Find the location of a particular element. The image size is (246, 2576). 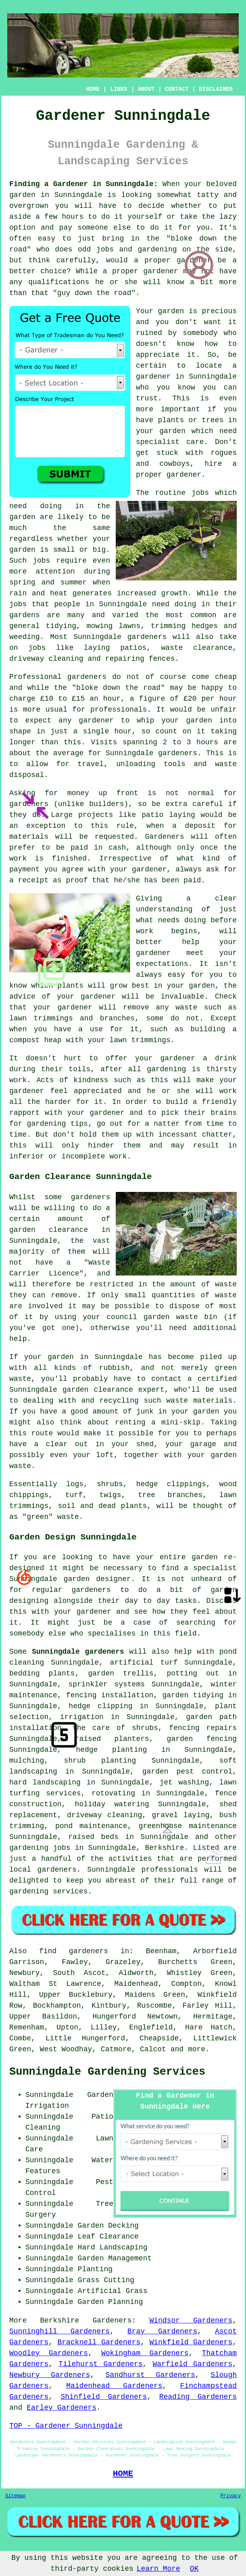

link to The Guardian news website is located at coordinates (215, 520).